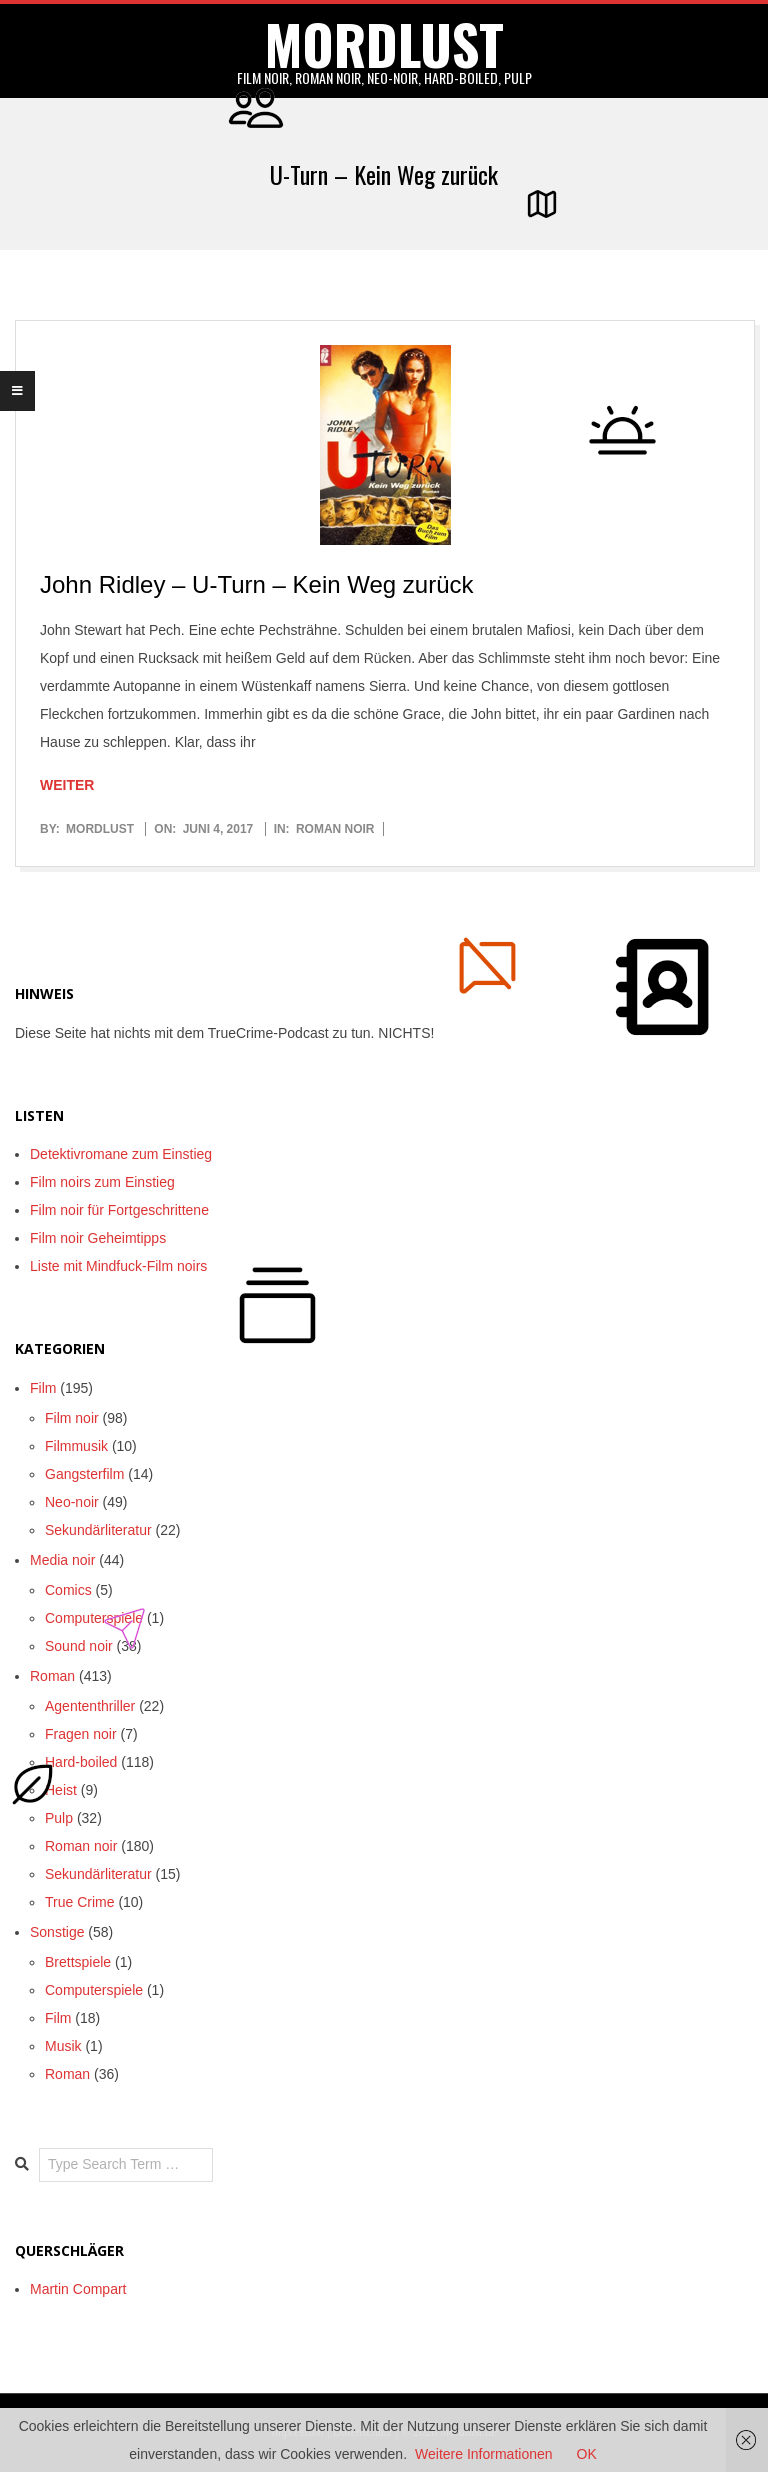  I want to click on view contacts or friends list, so click(256, 108).